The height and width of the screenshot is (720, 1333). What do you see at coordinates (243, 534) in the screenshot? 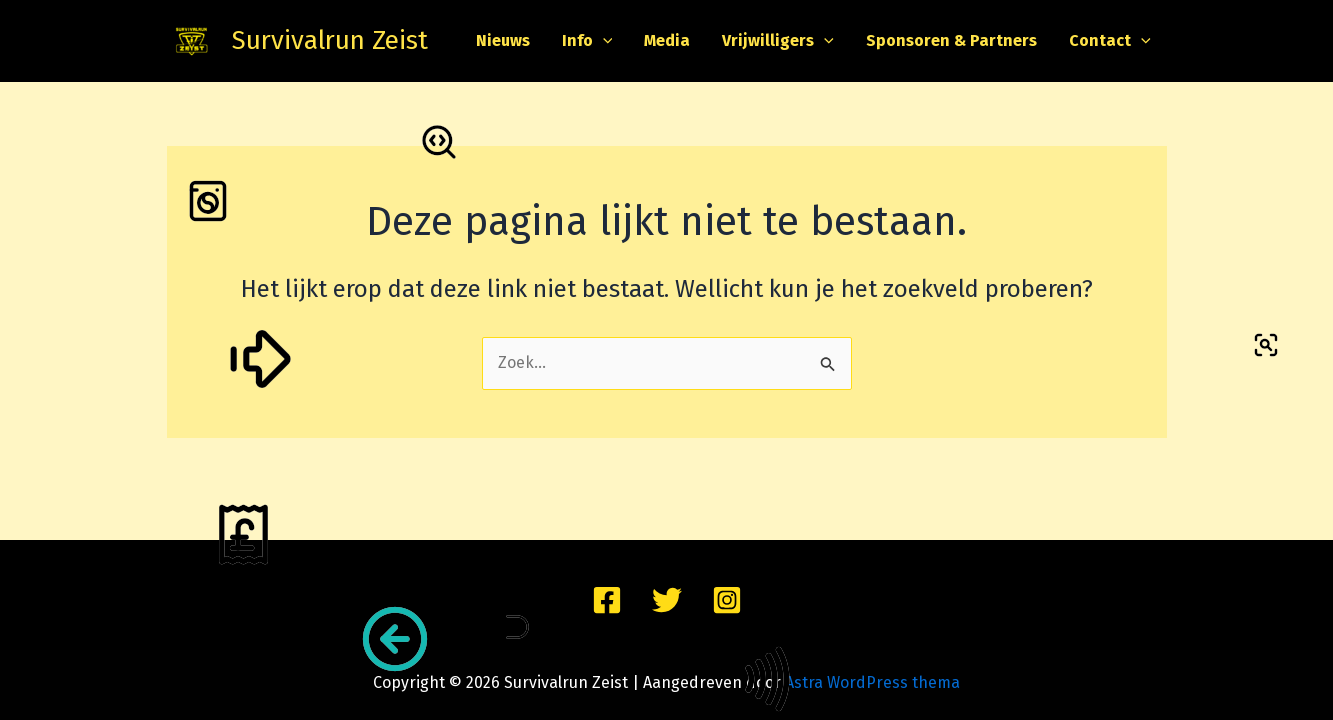
I see `view receipt or transaction in pounds sterling` at bounding box center [243, 534].